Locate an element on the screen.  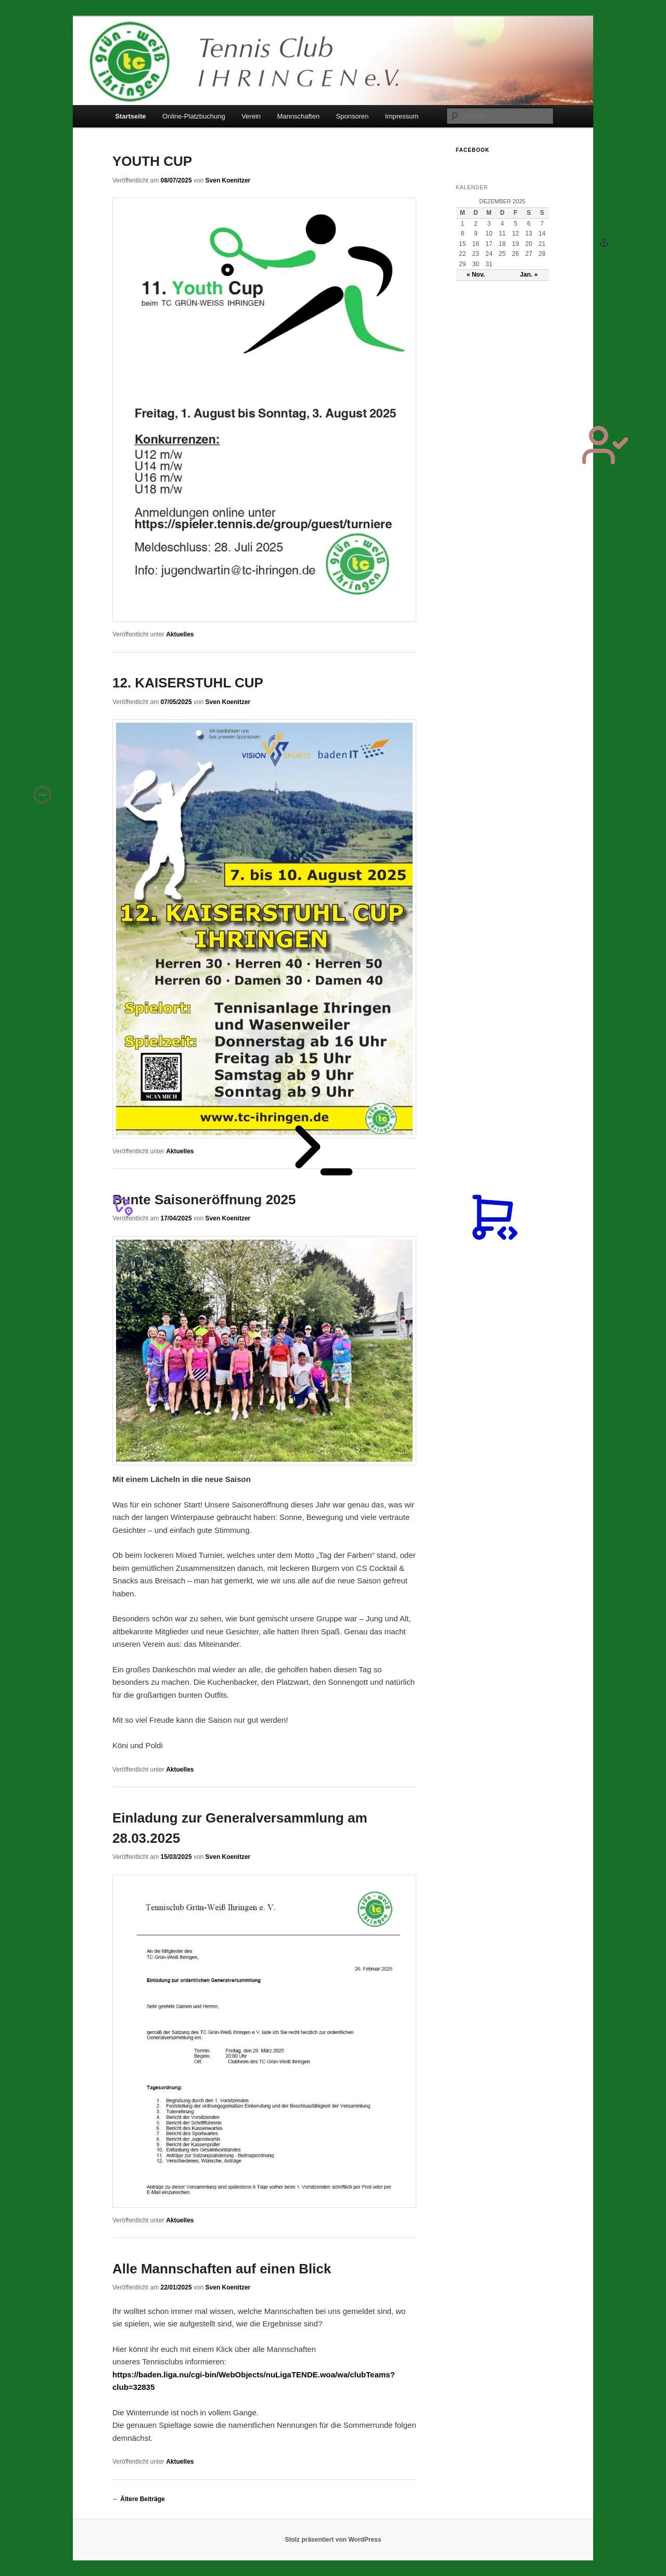
verify or approve a user account is located at coordinates (605, 445).